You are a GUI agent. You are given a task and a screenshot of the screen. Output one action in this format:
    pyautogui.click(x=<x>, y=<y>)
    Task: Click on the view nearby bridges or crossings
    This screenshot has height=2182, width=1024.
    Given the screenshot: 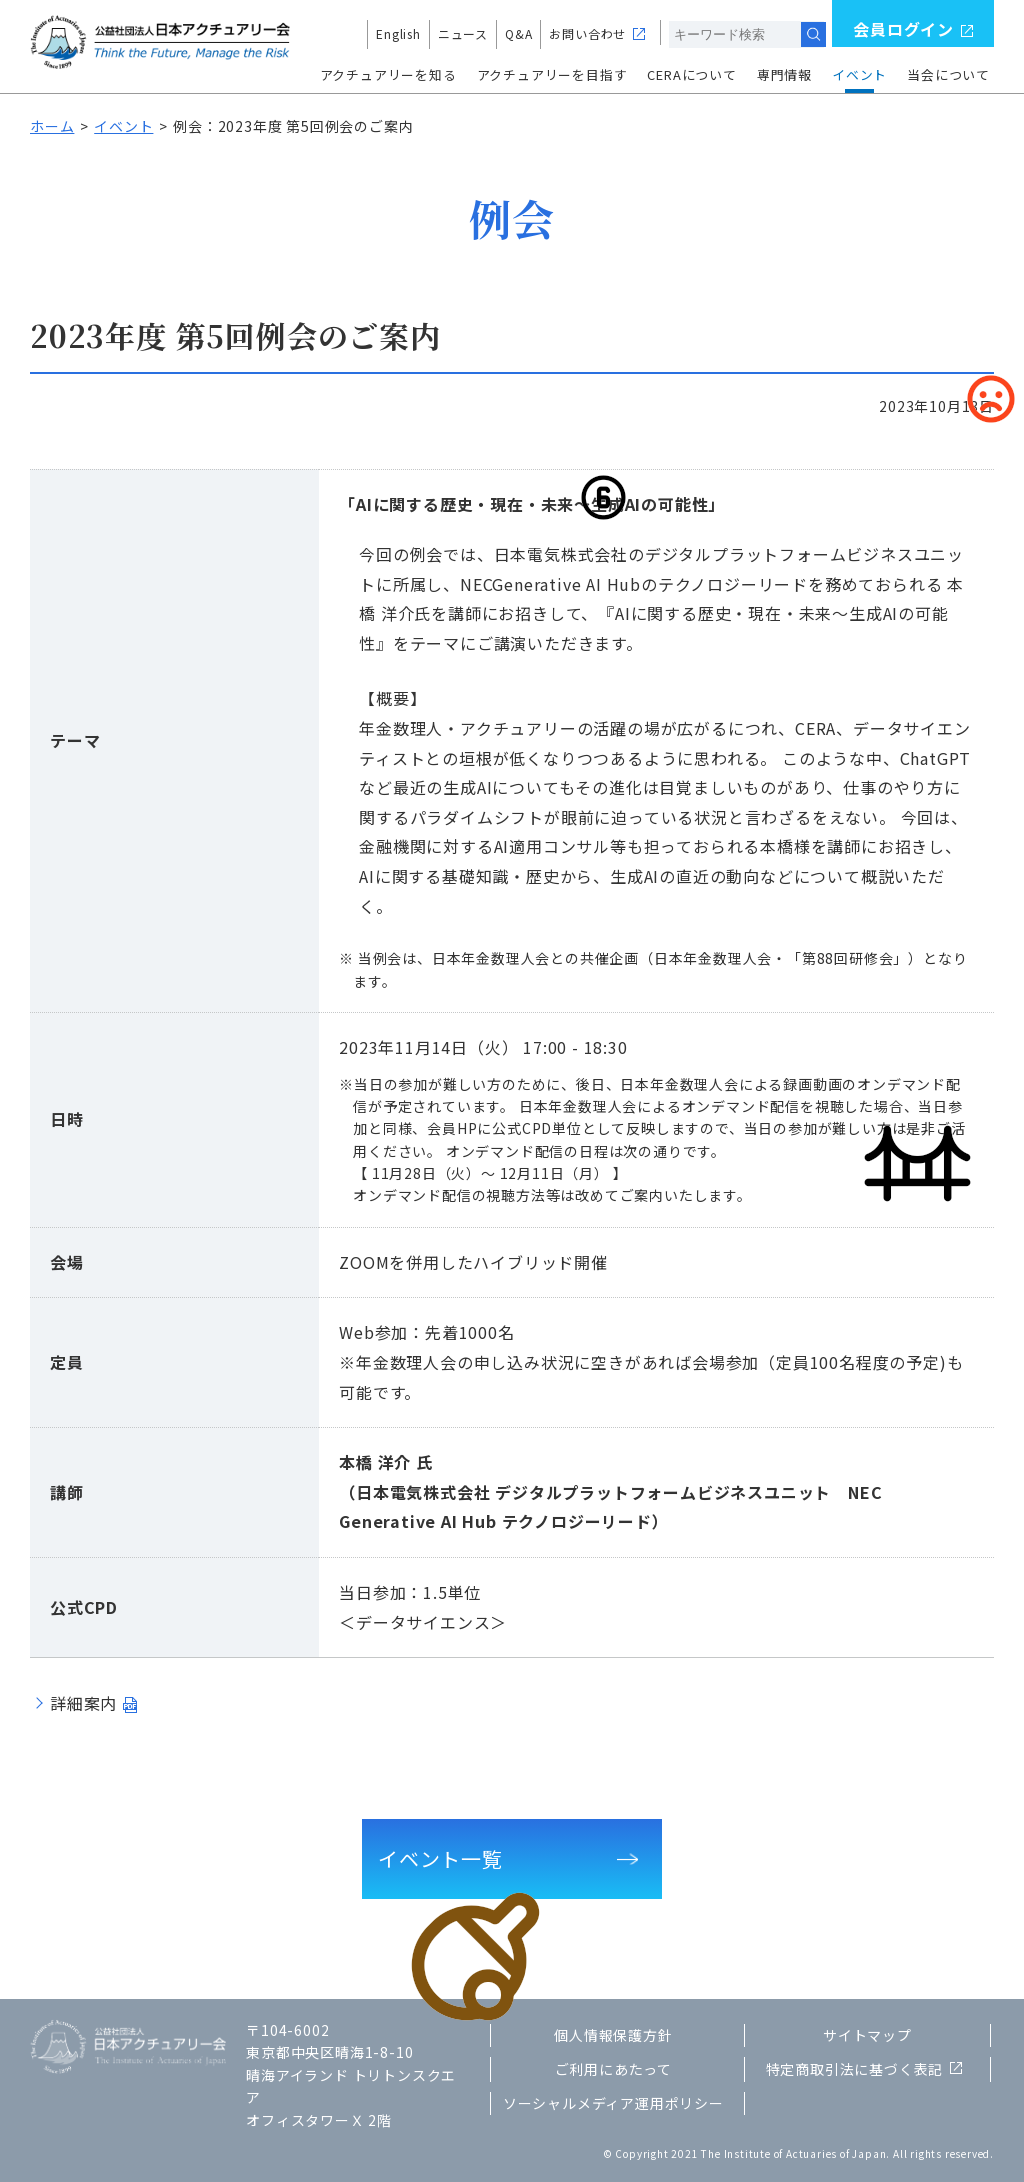 What is the action you would take?
    pyautogui.click(x=917, y=1163)
    